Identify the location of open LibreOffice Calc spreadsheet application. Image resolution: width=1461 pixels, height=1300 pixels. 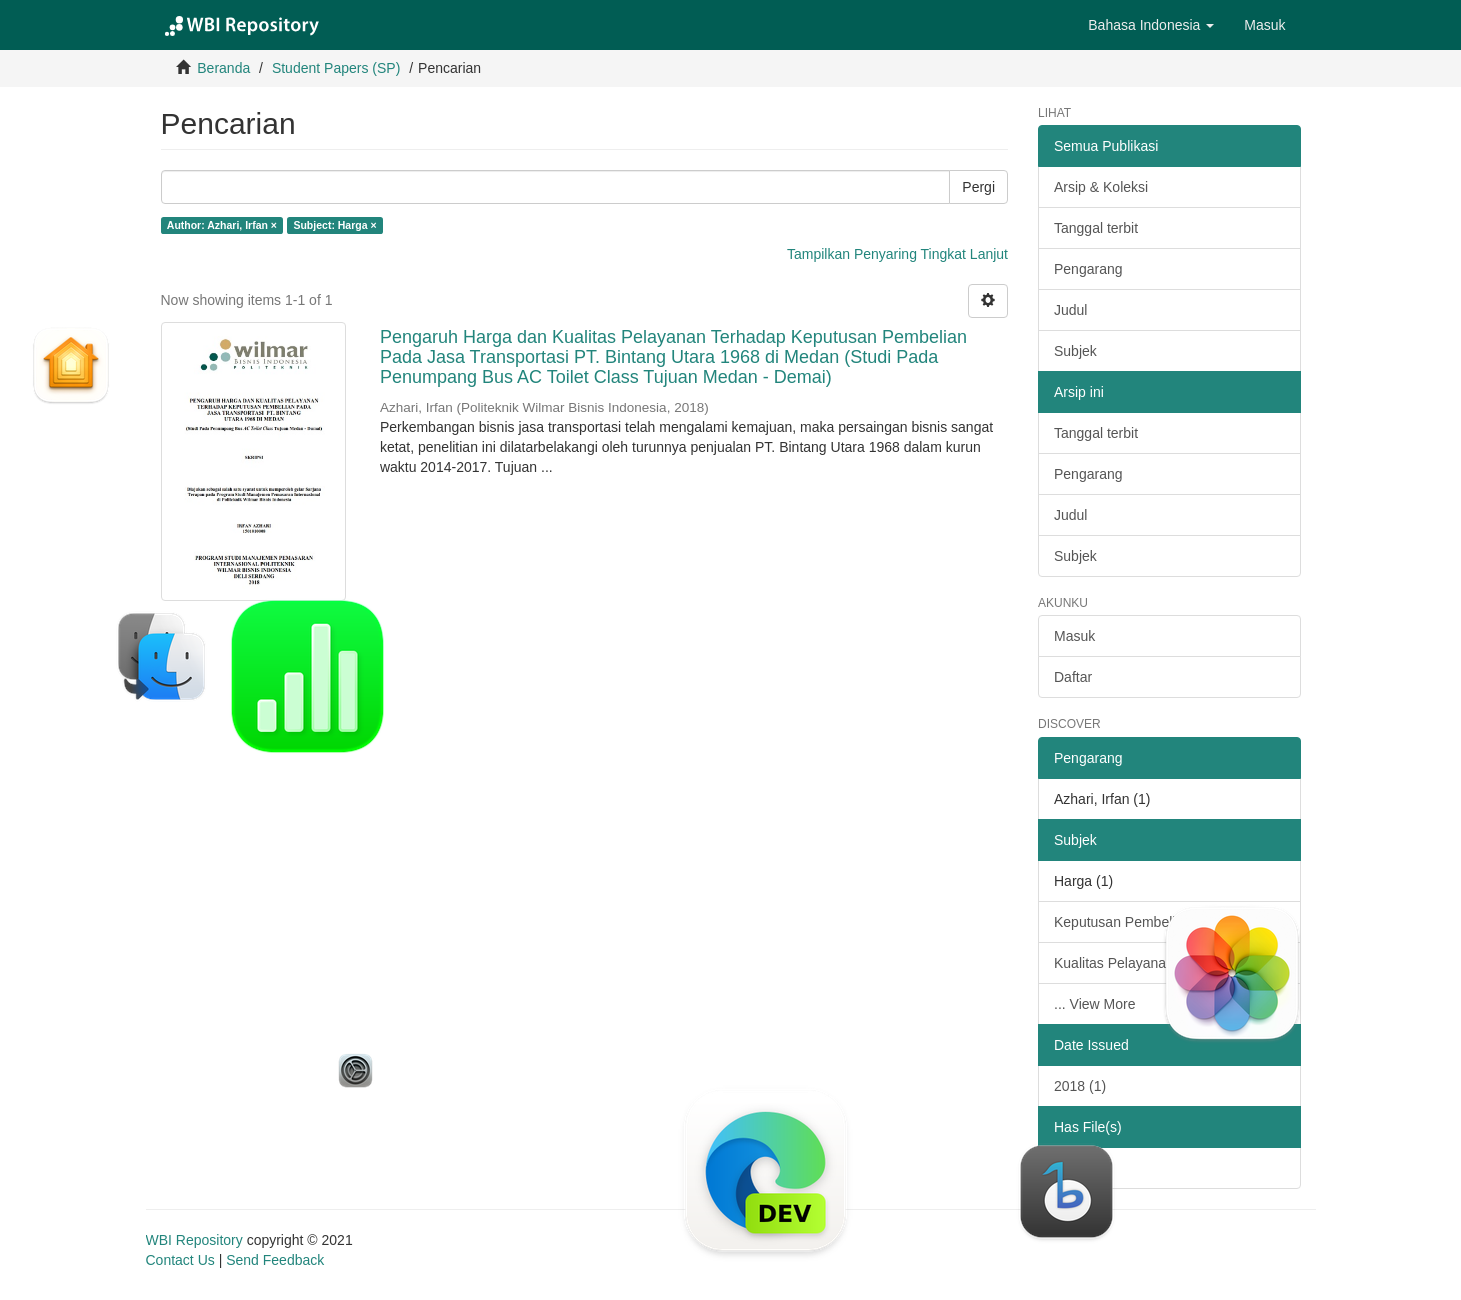
(307, 676).